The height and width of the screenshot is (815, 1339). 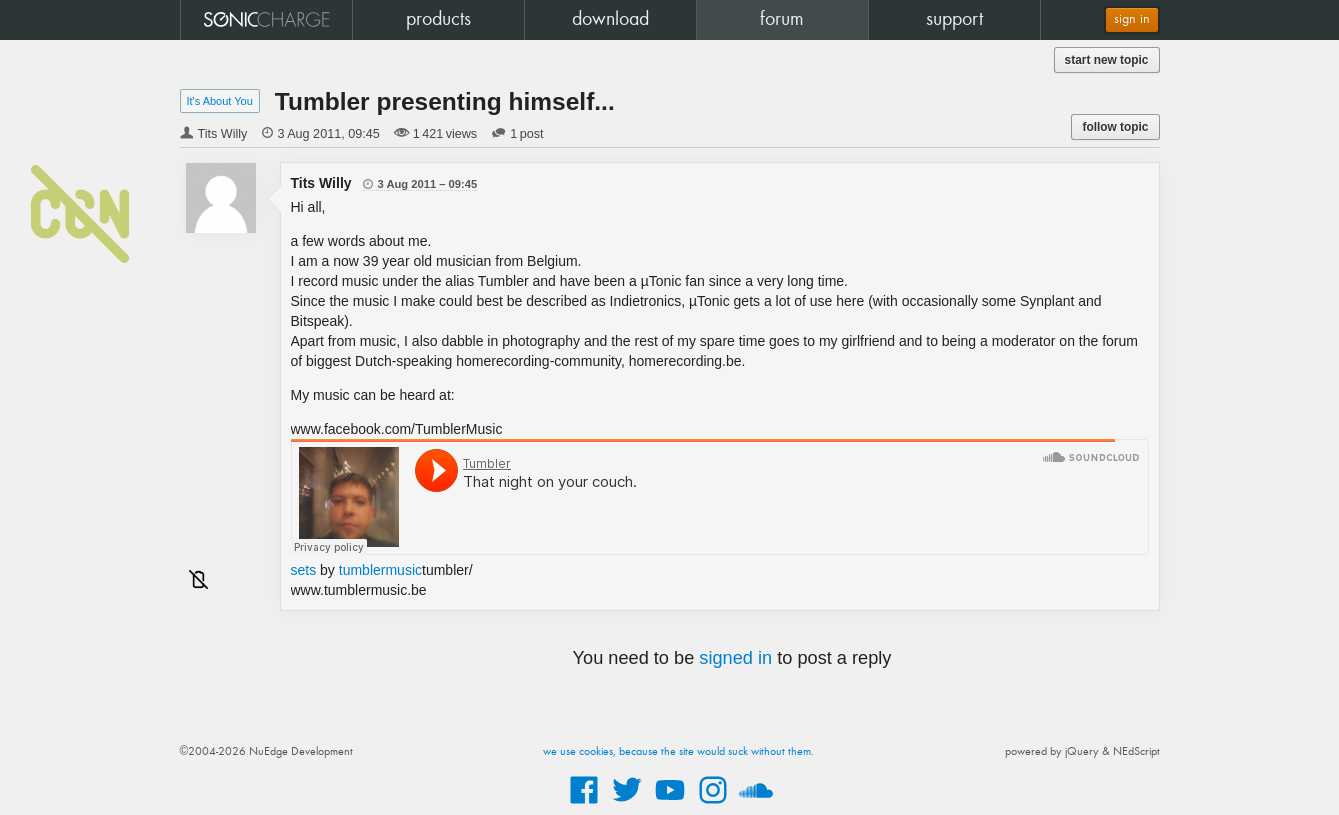 What do you see at coordinates (80, 214) in the screenshot?
I see `http connection disabled or unavailable` at bounding box center [80, 214].